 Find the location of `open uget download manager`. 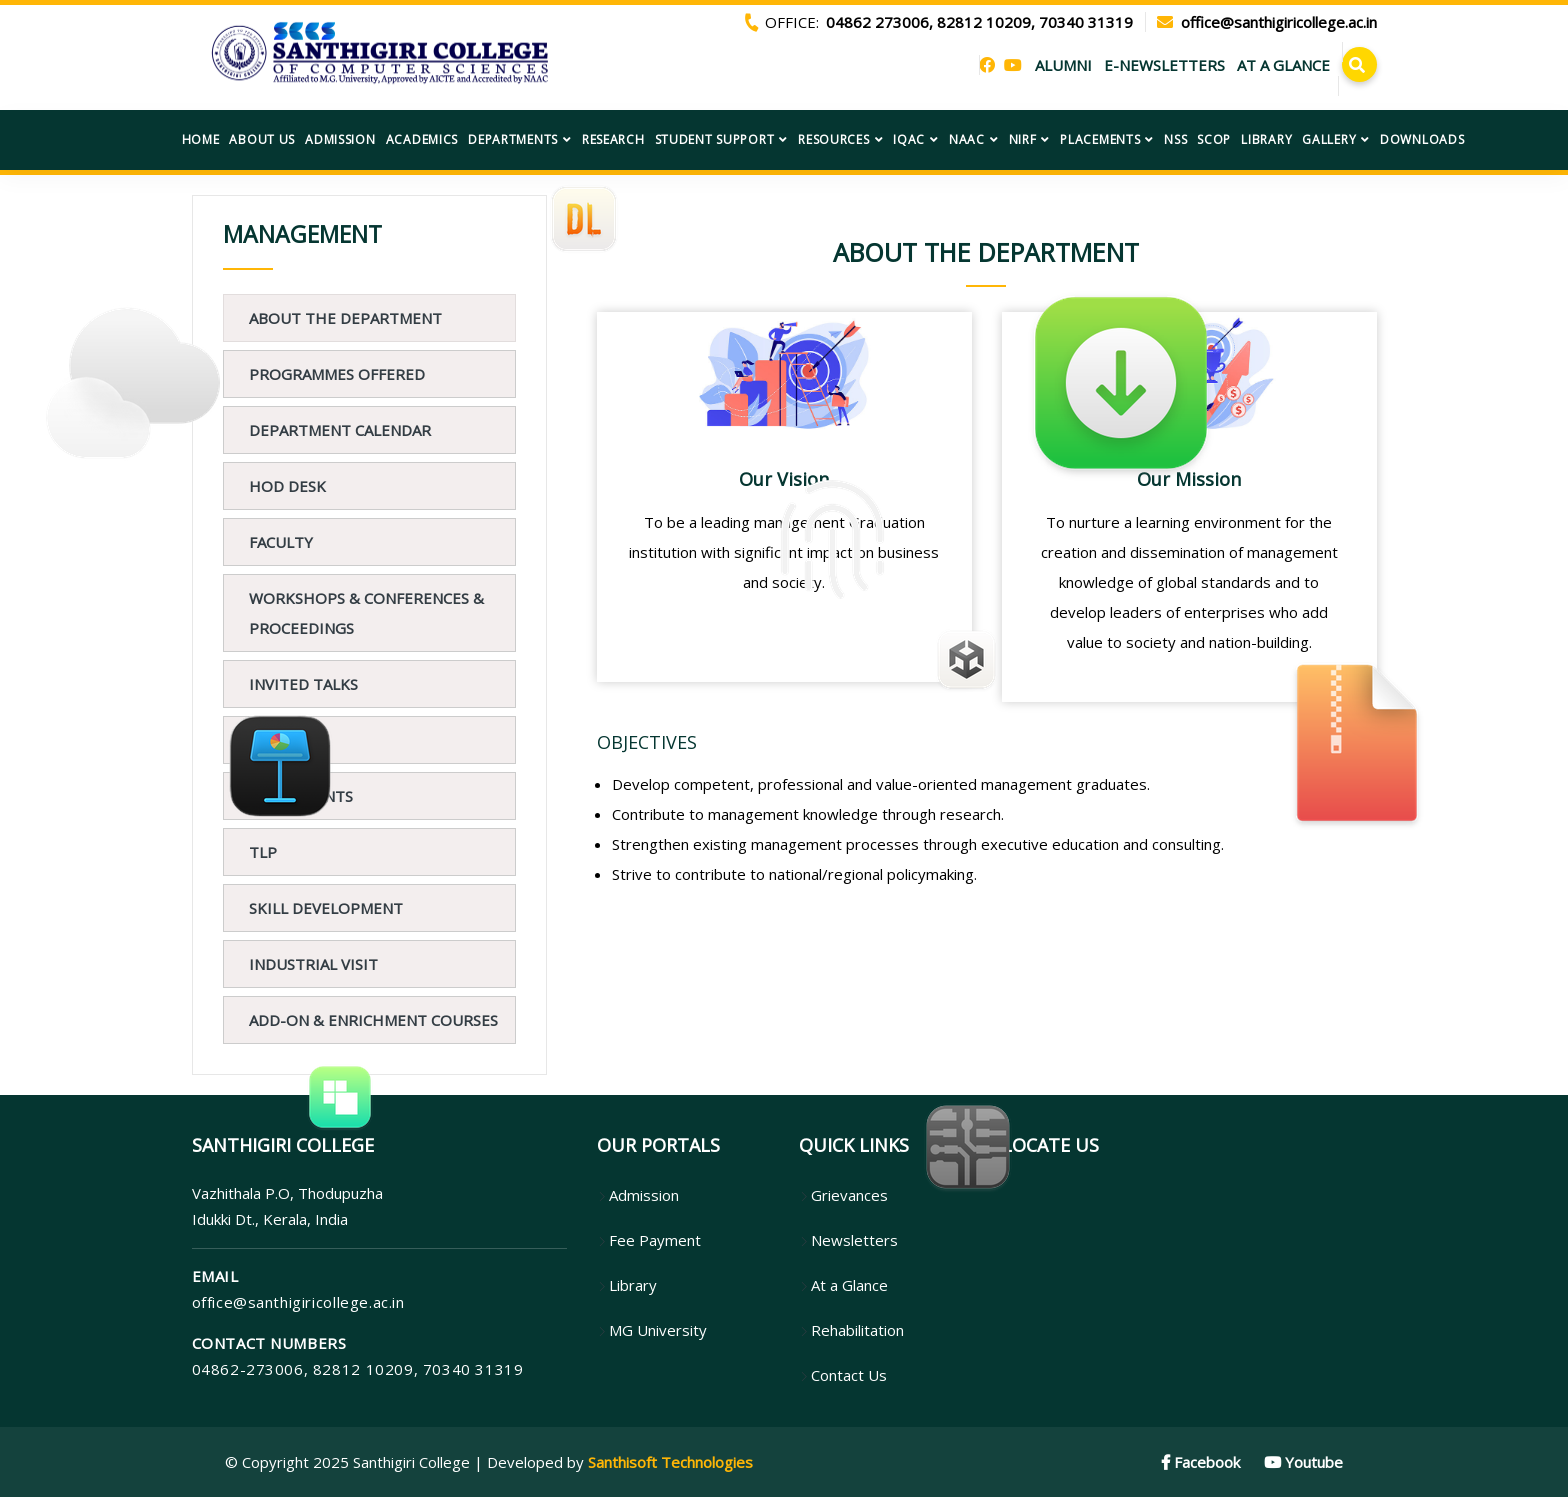

open uget download manager is located at coordinates (1121, 383).